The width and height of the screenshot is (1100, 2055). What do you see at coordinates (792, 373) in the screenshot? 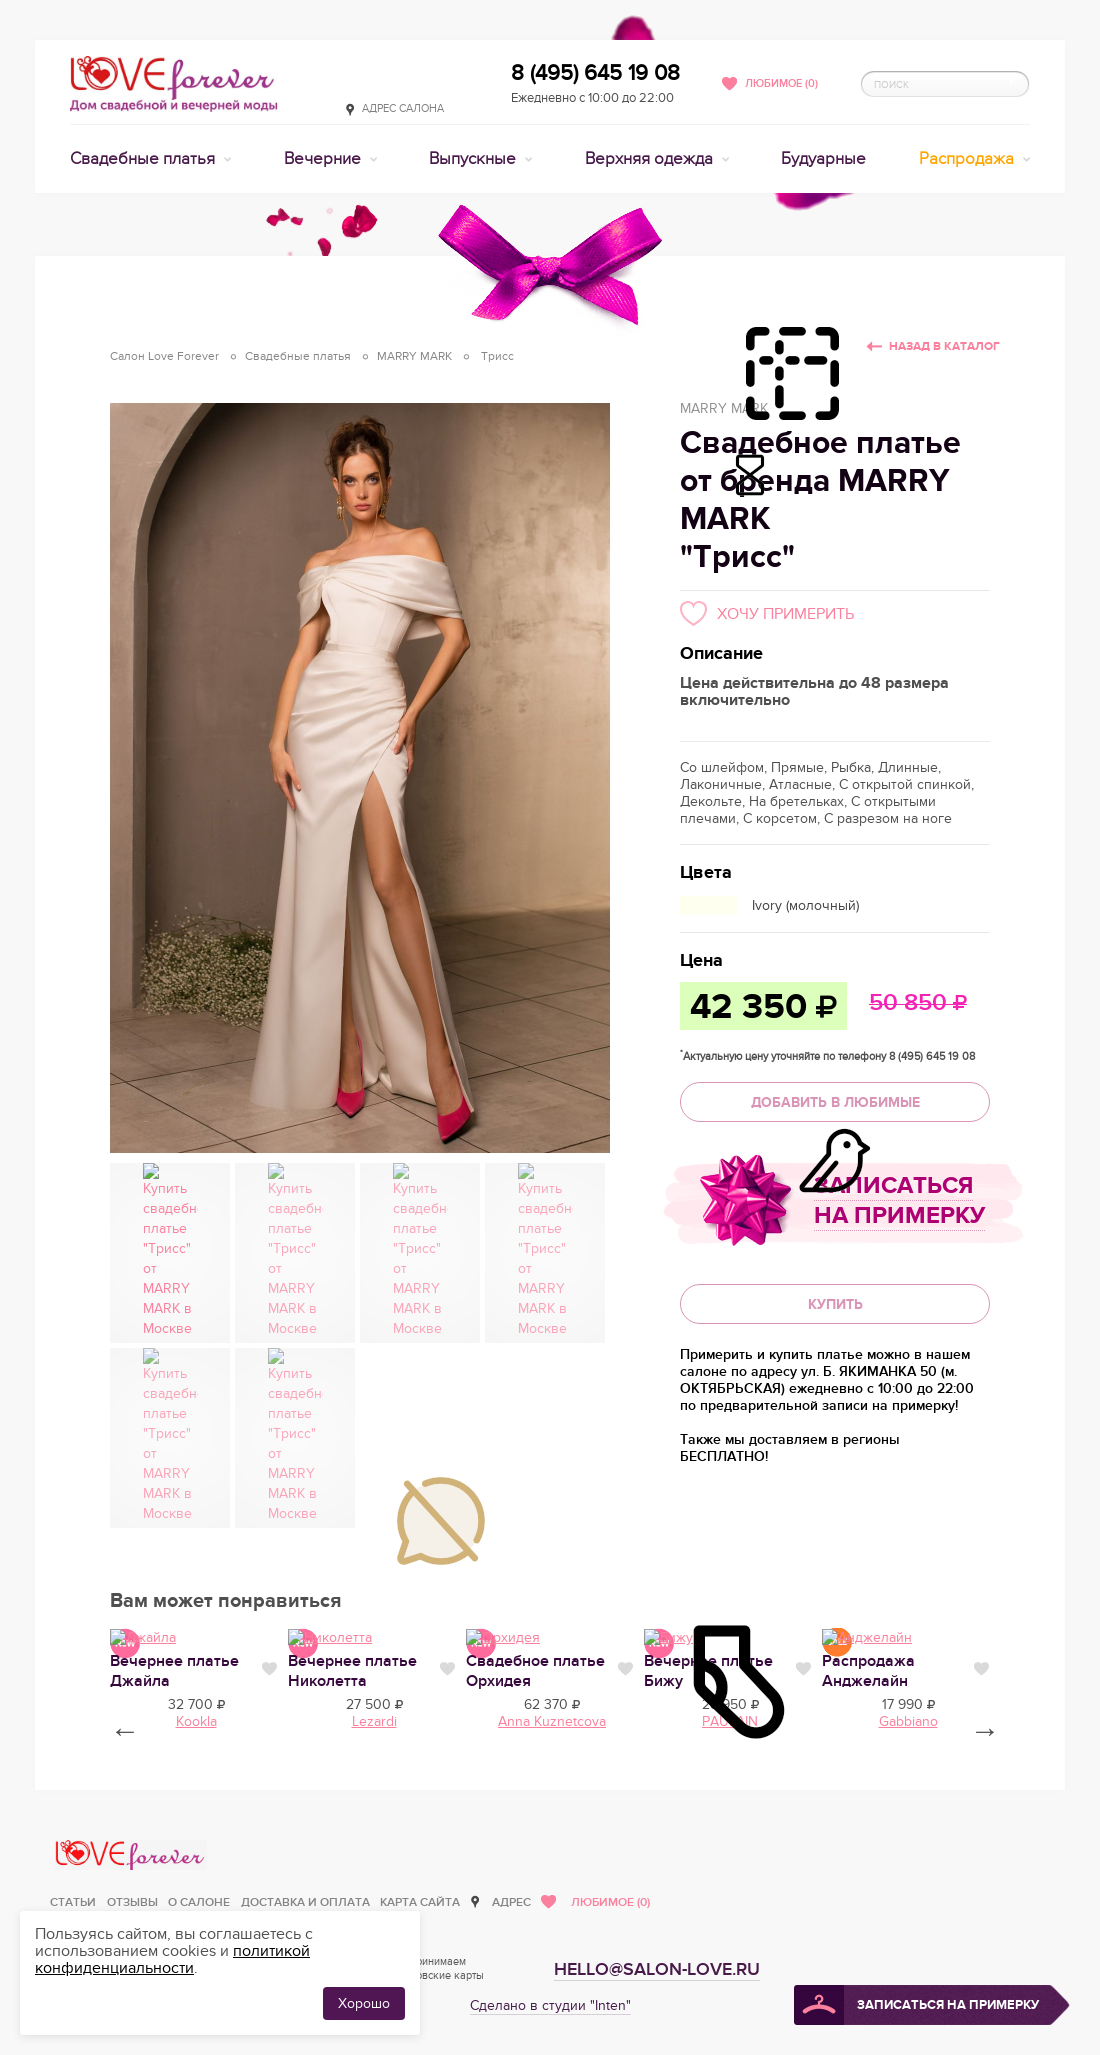
I see `create a new project from template` at bounding box center [792, 373].